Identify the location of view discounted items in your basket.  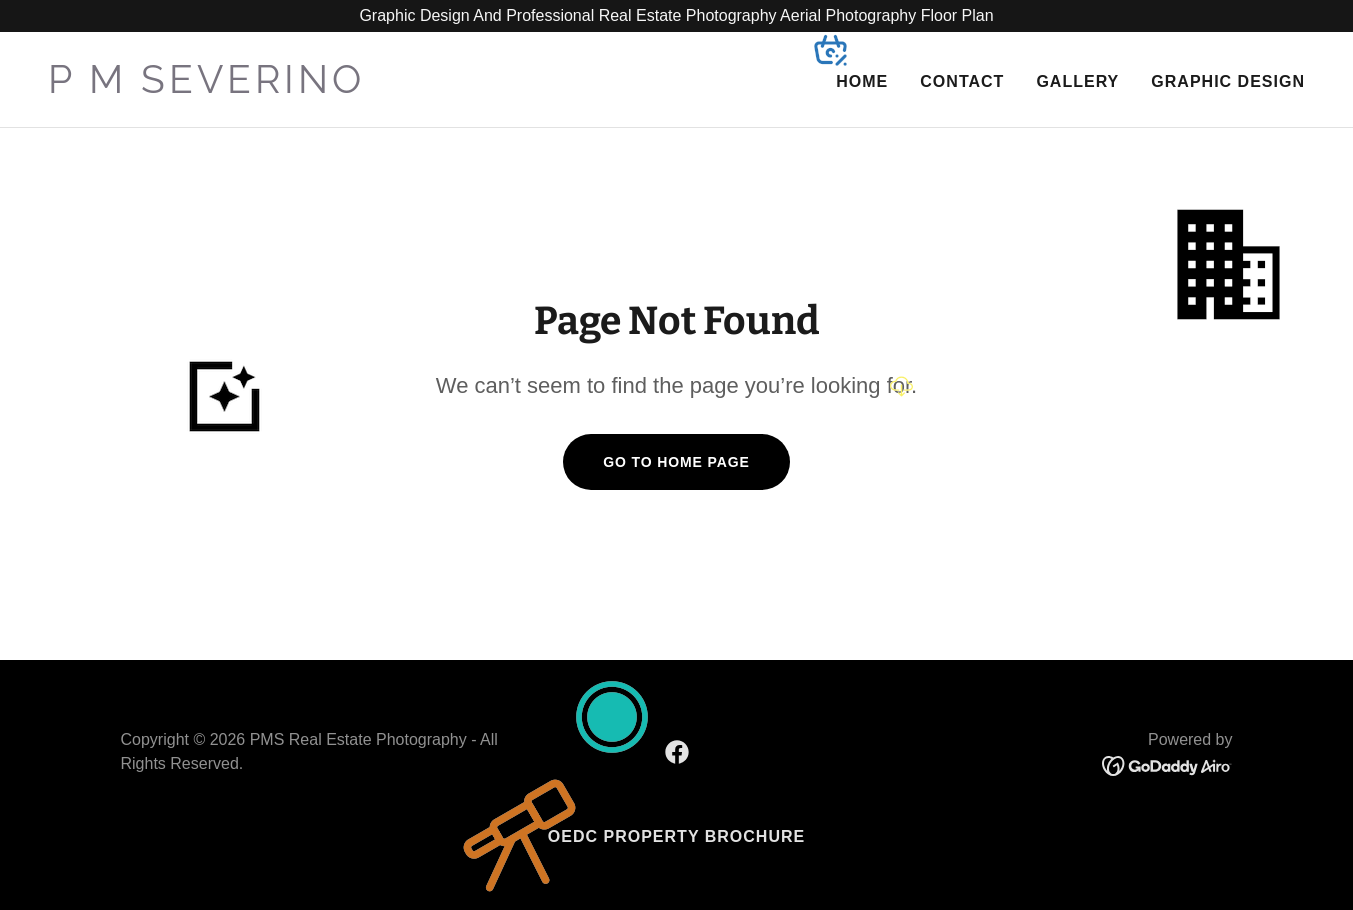
(830, 49).